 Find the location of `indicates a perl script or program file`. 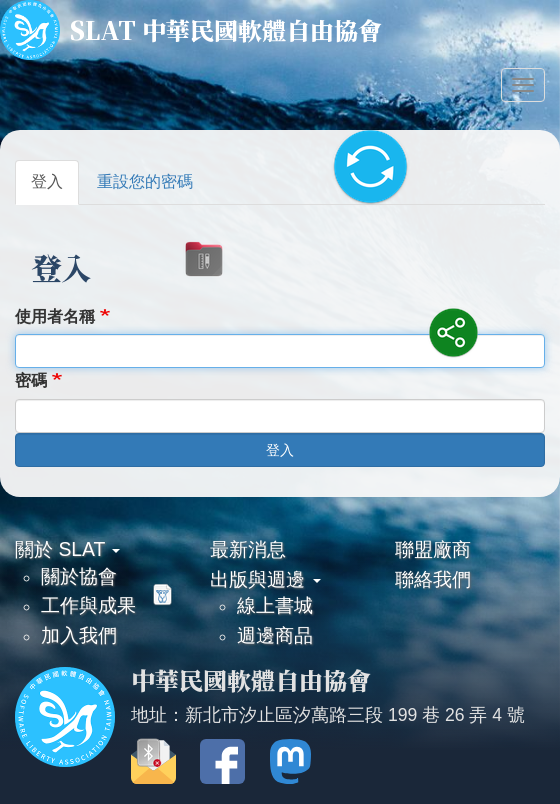

indicates a perl script or program file is located at coordinates (162, 594).